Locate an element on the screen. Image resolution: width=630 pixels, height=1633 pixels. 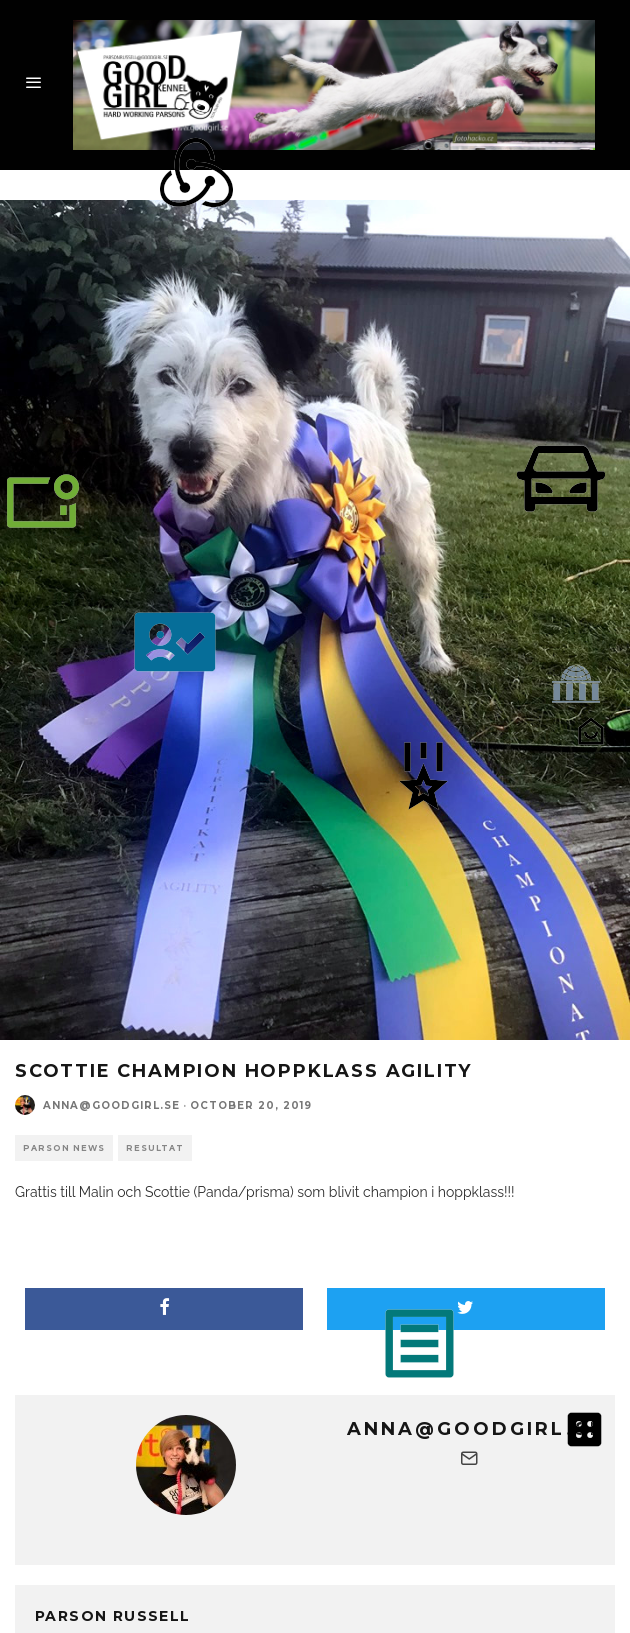
switch to horizontal layout view is located at coordinates (419, 1343).